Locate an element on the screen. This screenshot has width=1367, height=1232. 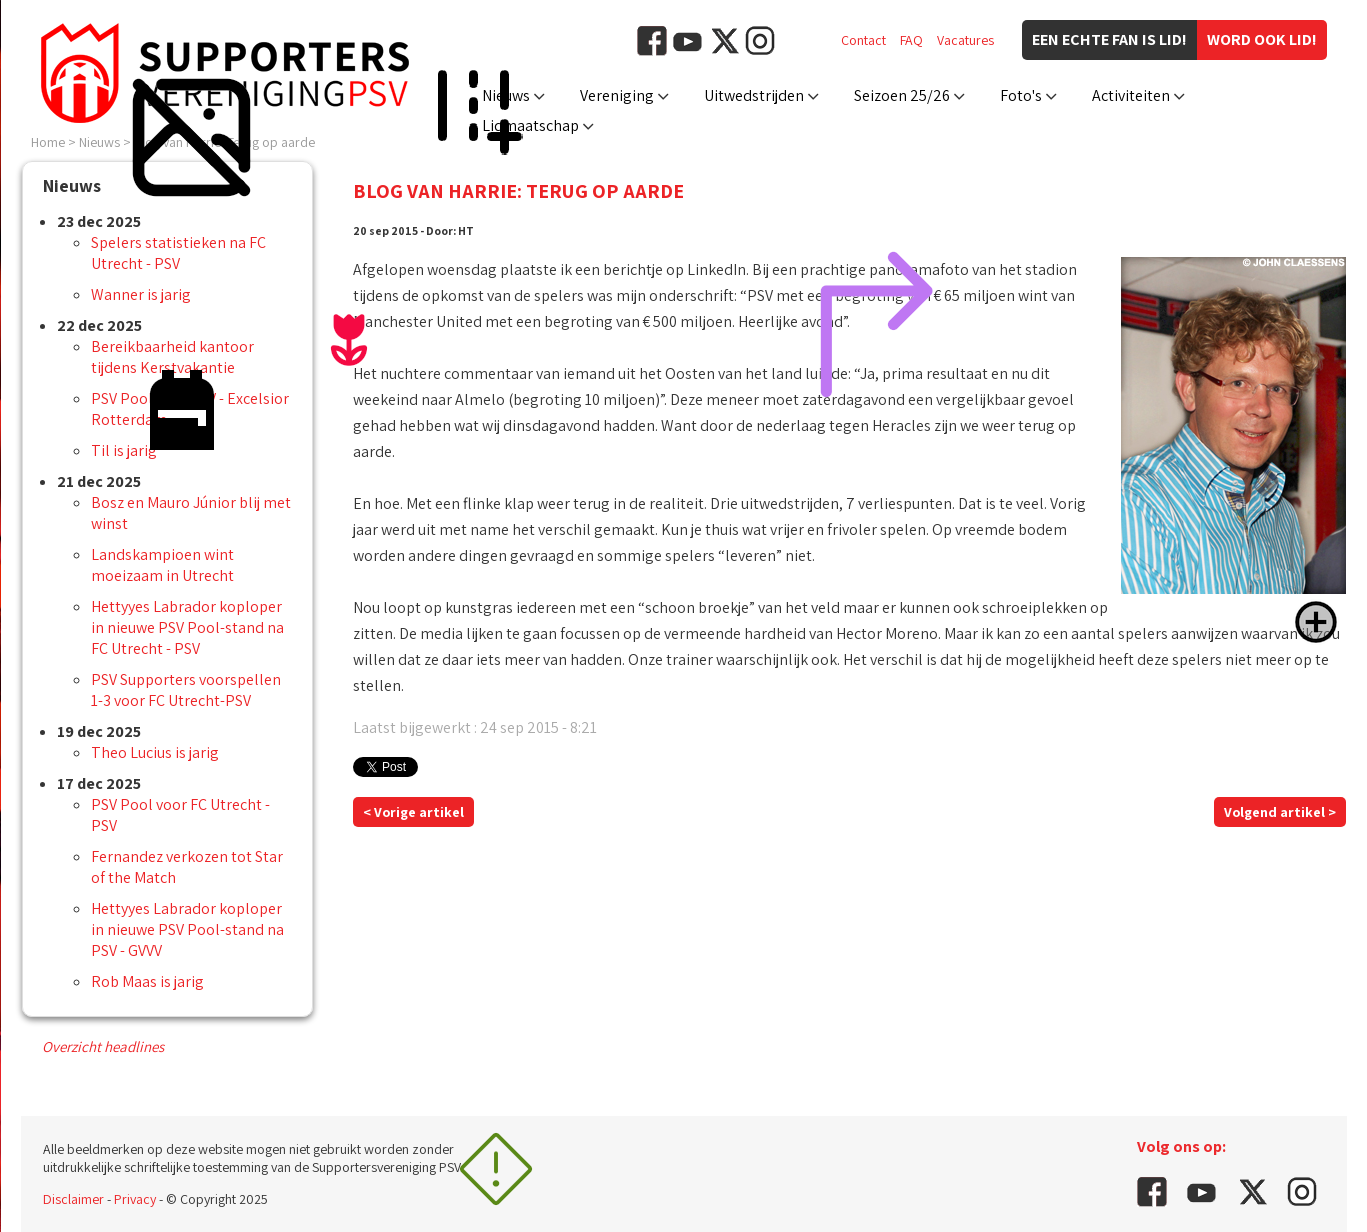
indicates a warning or caution alert is located at coordinates (496, 1169).